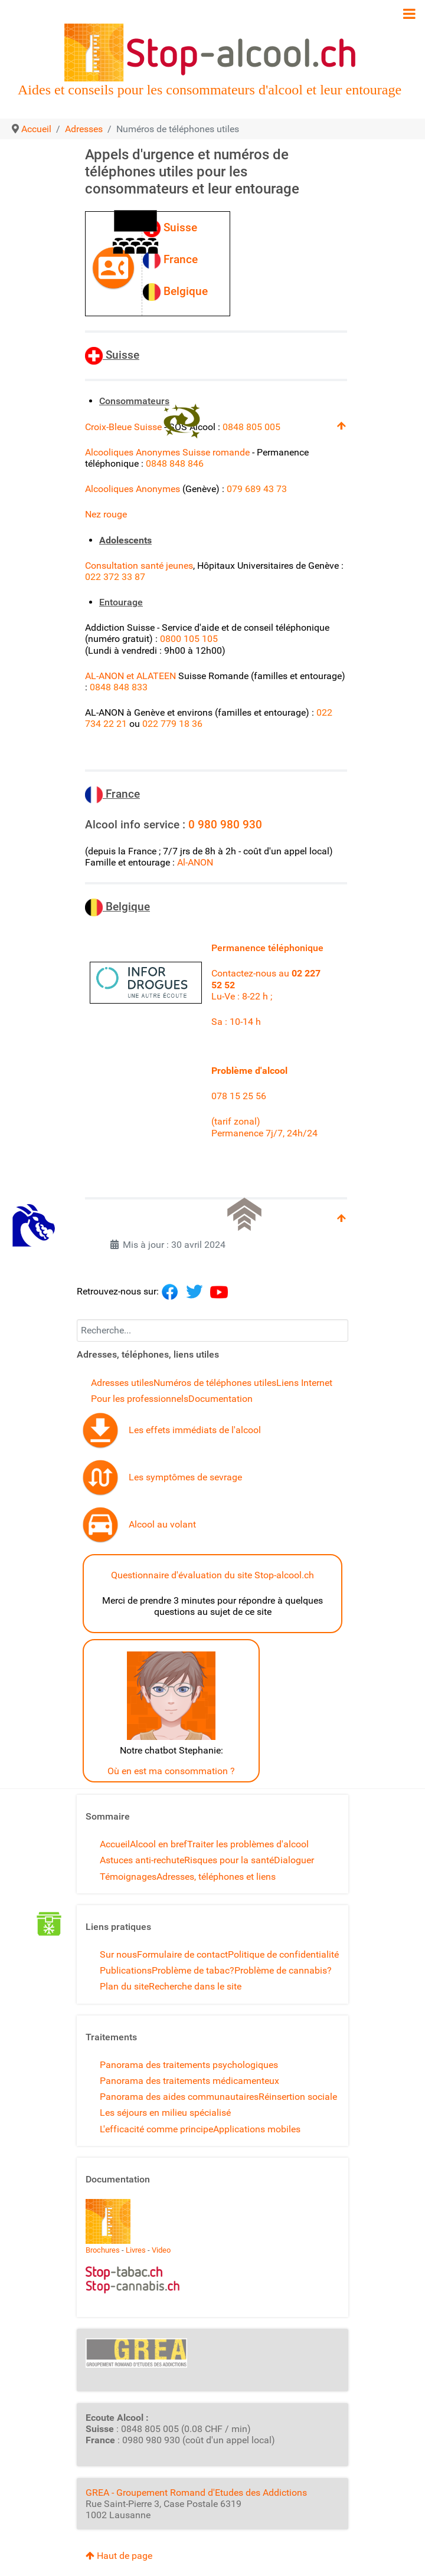 Image resolution: width=425 pixels, height=2576 pixels. What do you see at coordinates (135, 231) in the screenshot?
I see `access theater or cinema listings` at bounding box center [135, 231].